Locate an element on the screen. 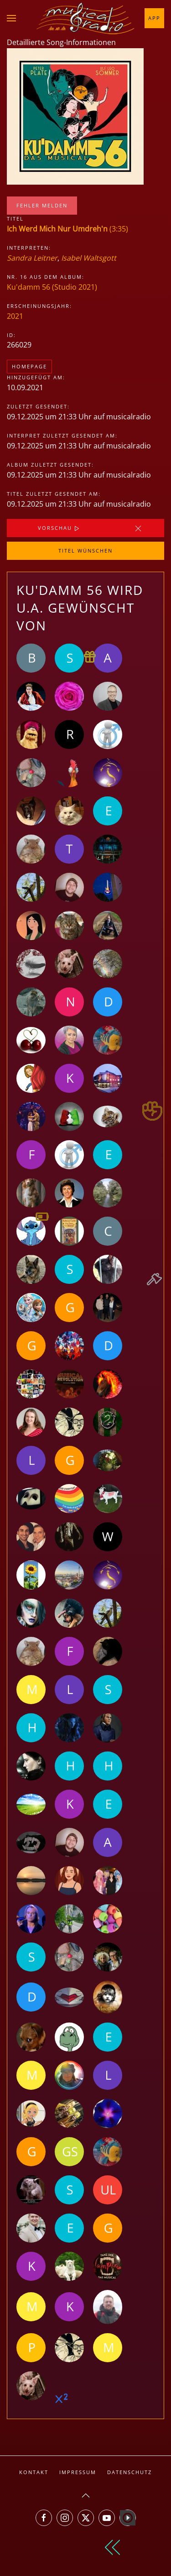 The width and height of the screenshot is (171, 2576). view or redeem a gift is located at coordinates (90, 657).